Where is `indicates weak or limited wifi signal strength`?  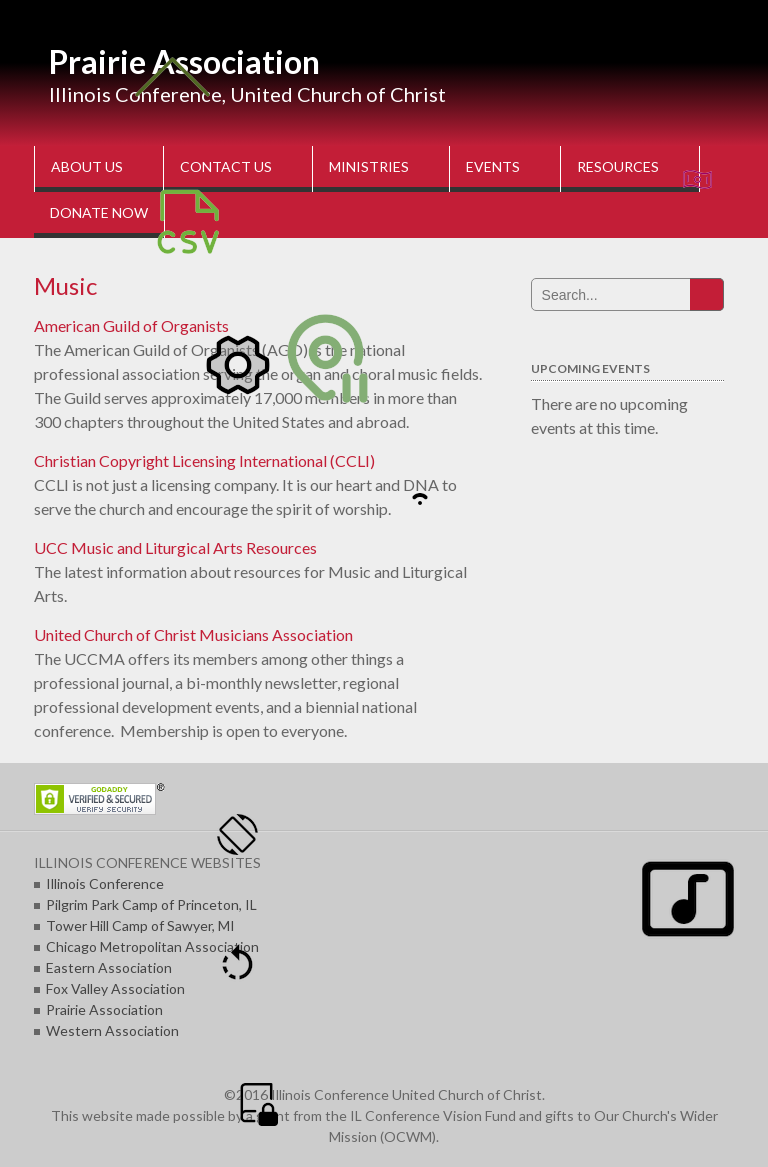
indicates weak or limited wifi signal strength is located at coordinates (420, 491).